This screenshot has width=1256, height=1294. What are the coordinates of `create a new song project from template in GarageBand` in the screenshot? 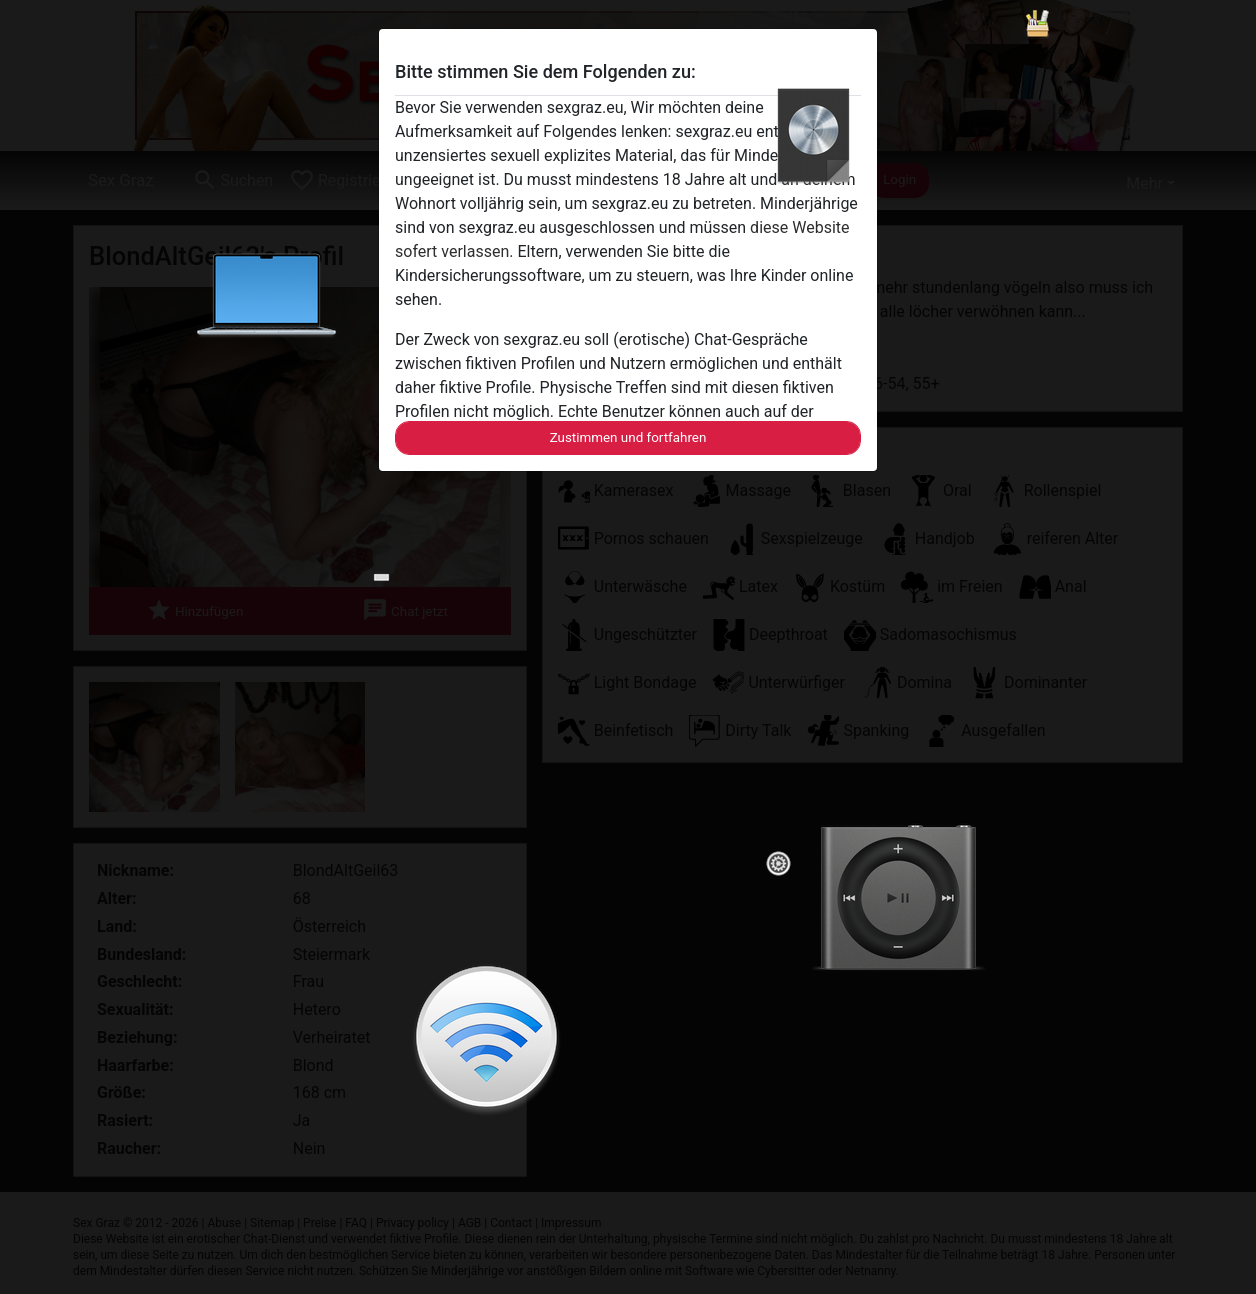 It's located at (813, 137).